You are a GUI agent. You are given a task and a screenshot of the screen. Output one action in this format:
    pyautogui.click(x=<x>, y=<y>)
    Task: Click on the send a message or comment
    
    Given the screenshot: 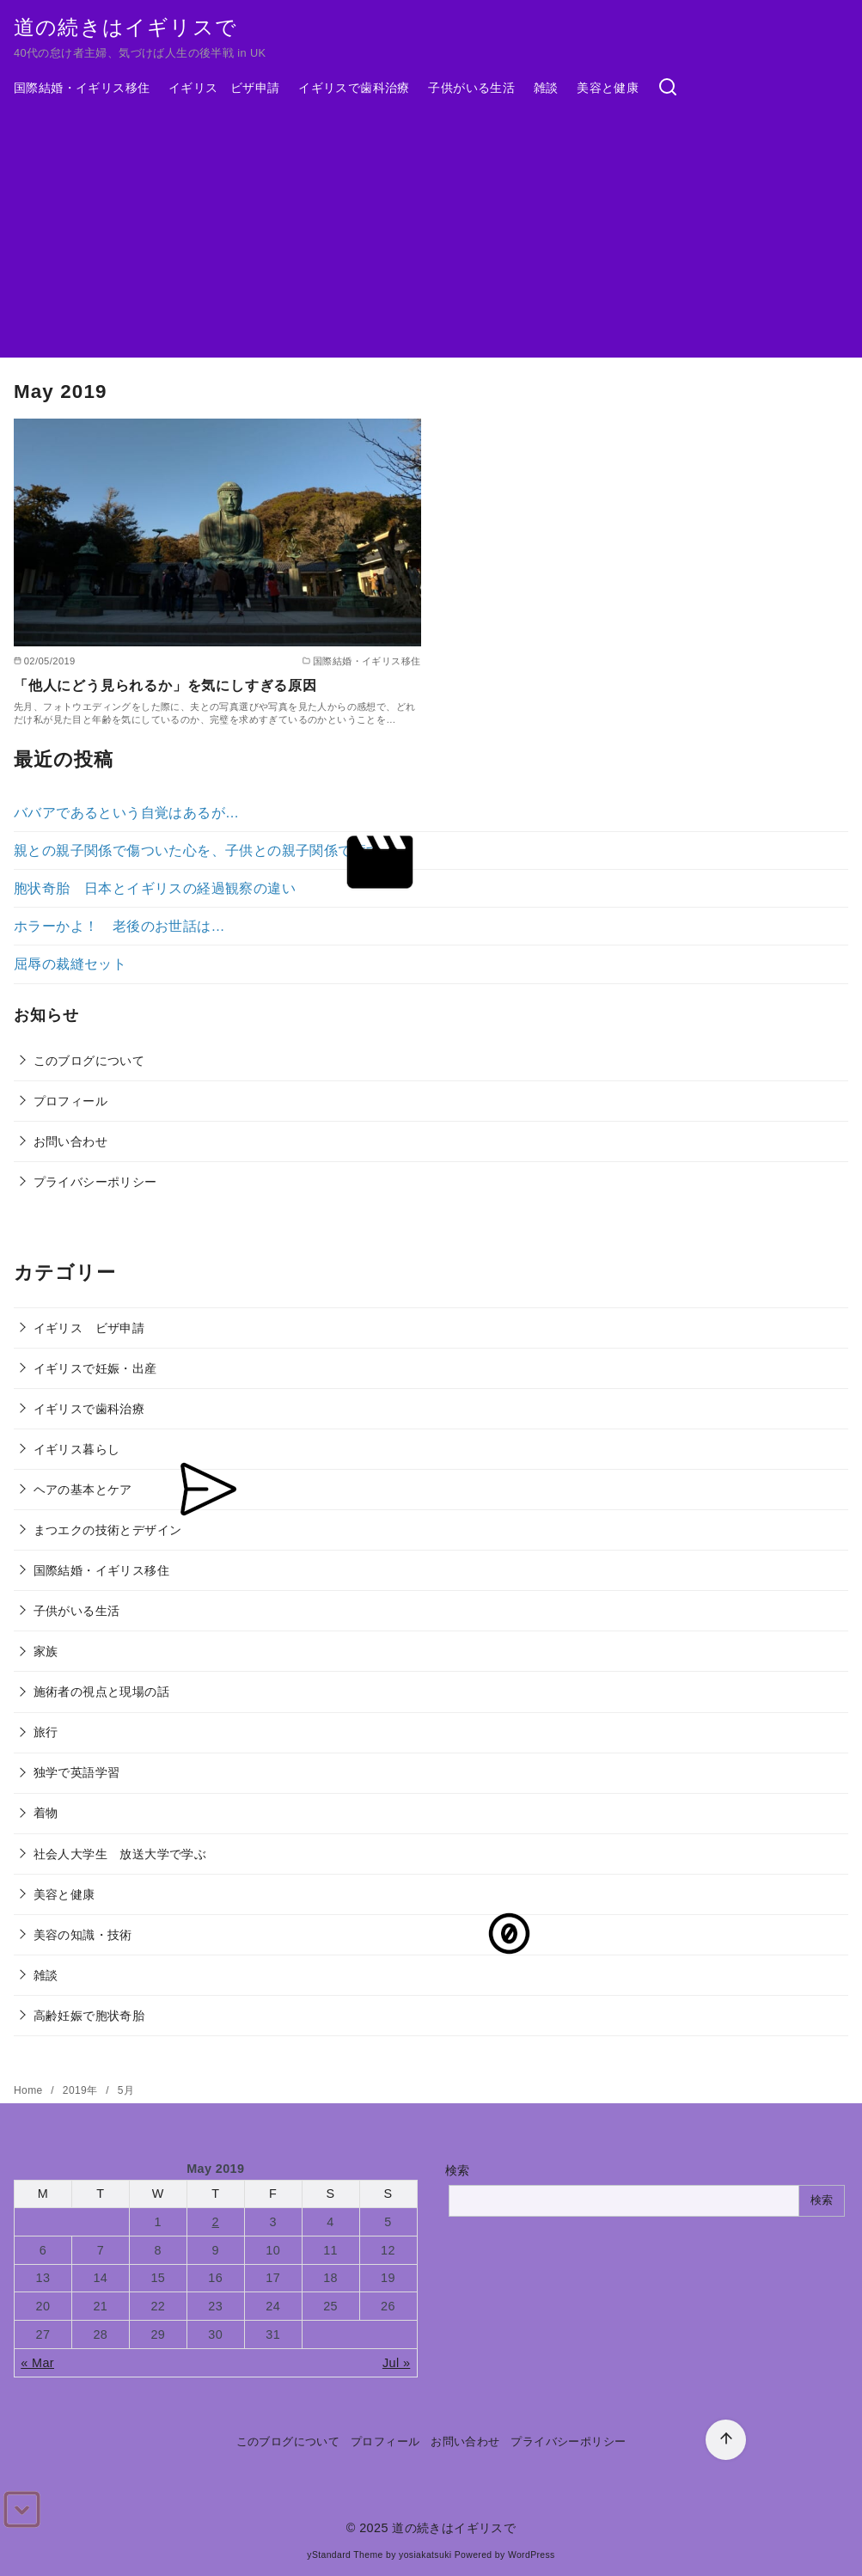 What is the action you would take?
    pyautogui.click(x=208, y=1489)
    